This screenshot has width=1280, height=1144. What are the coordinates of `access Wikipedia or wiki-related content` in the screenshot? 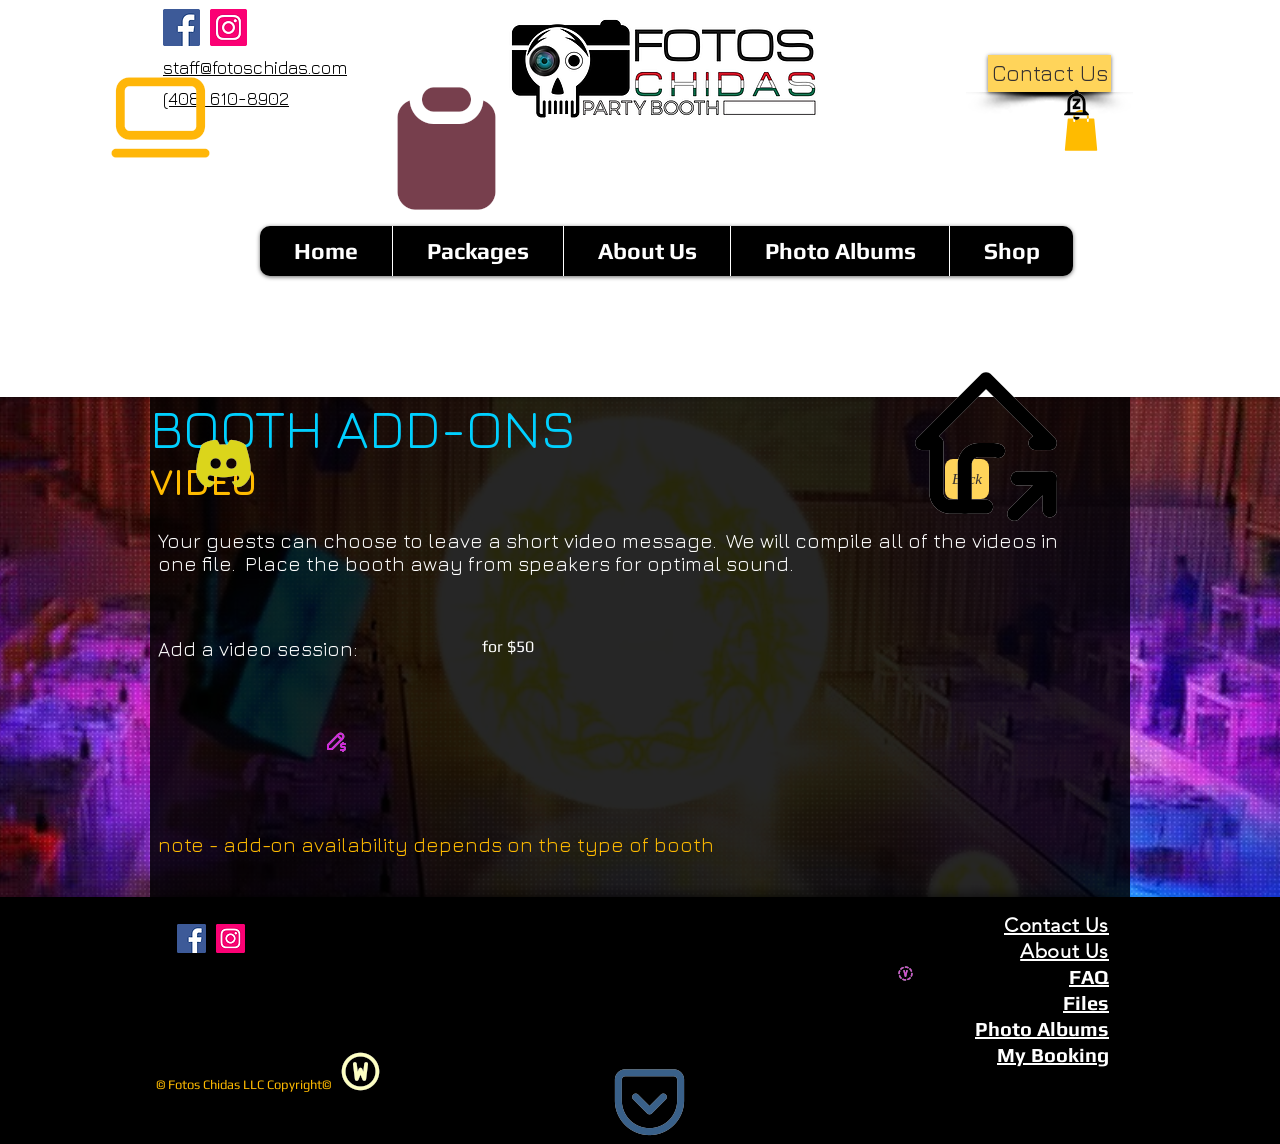 It's located at (360, 1071).